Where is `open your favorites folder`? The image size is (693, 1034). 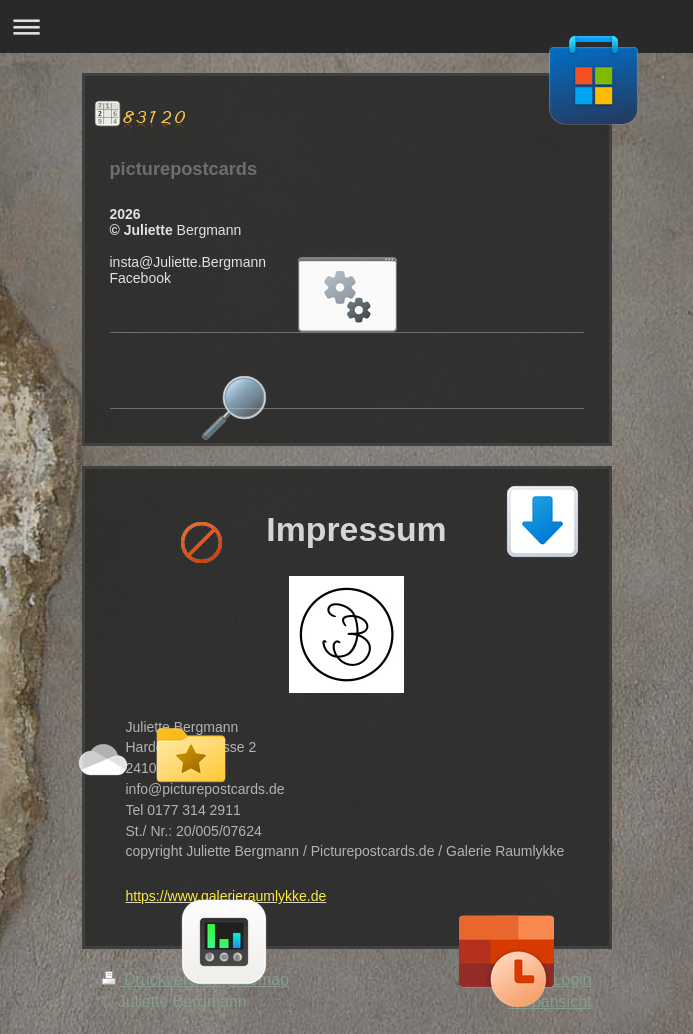 open your favorites folder is located at coordinates (191, 757).